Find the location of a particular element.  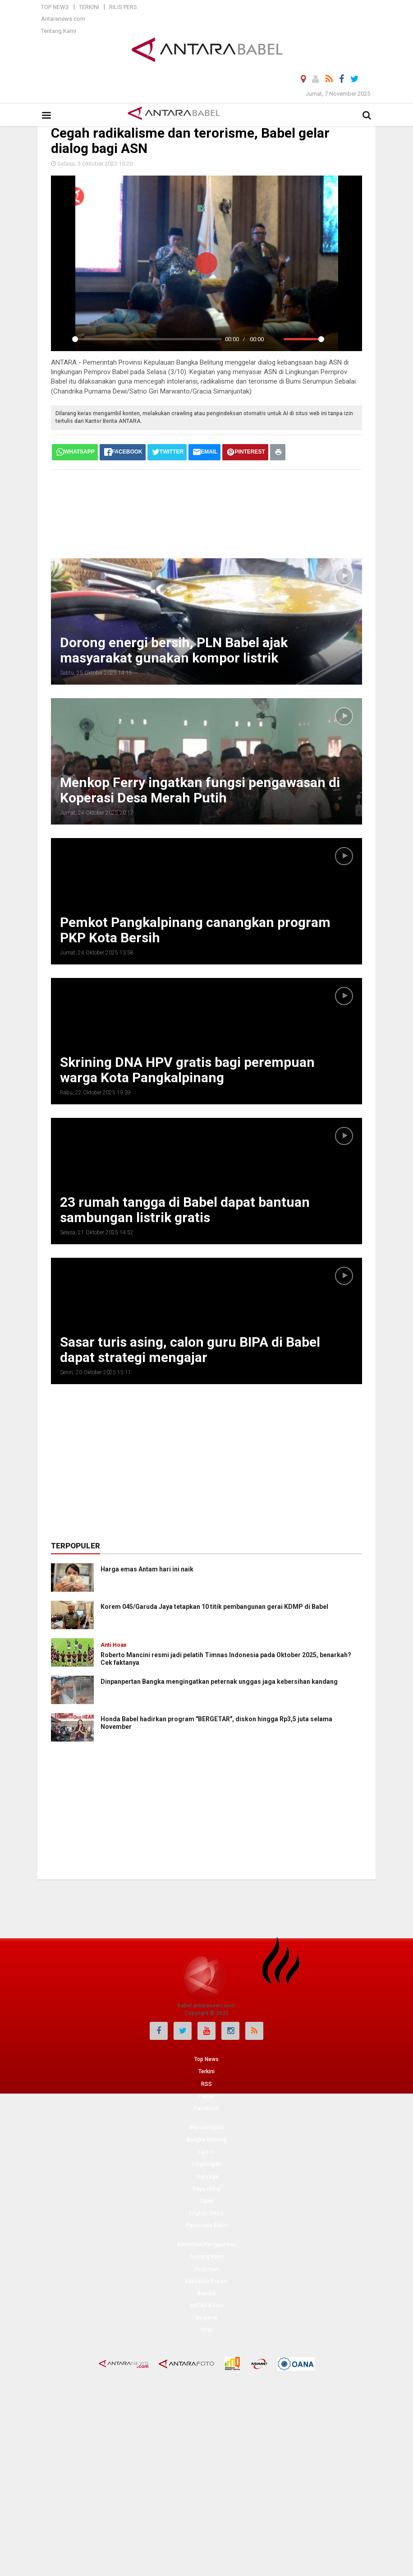

access AI-powered video features is located at coordinates (201, 208).